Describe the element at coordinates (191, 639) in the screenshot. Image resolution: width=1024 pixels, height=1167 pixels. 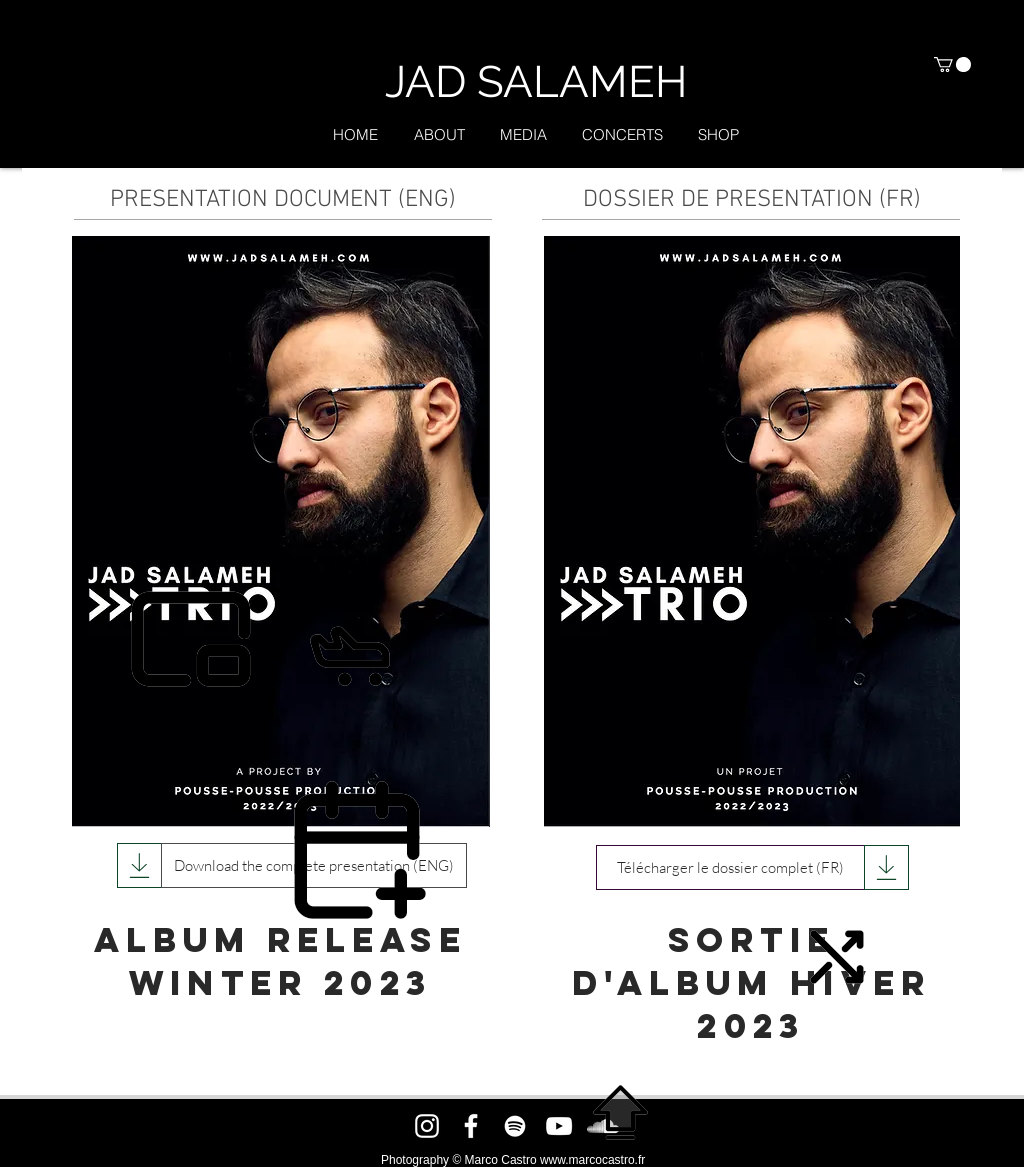
I see `enable picture-in-picture mode` at that location.